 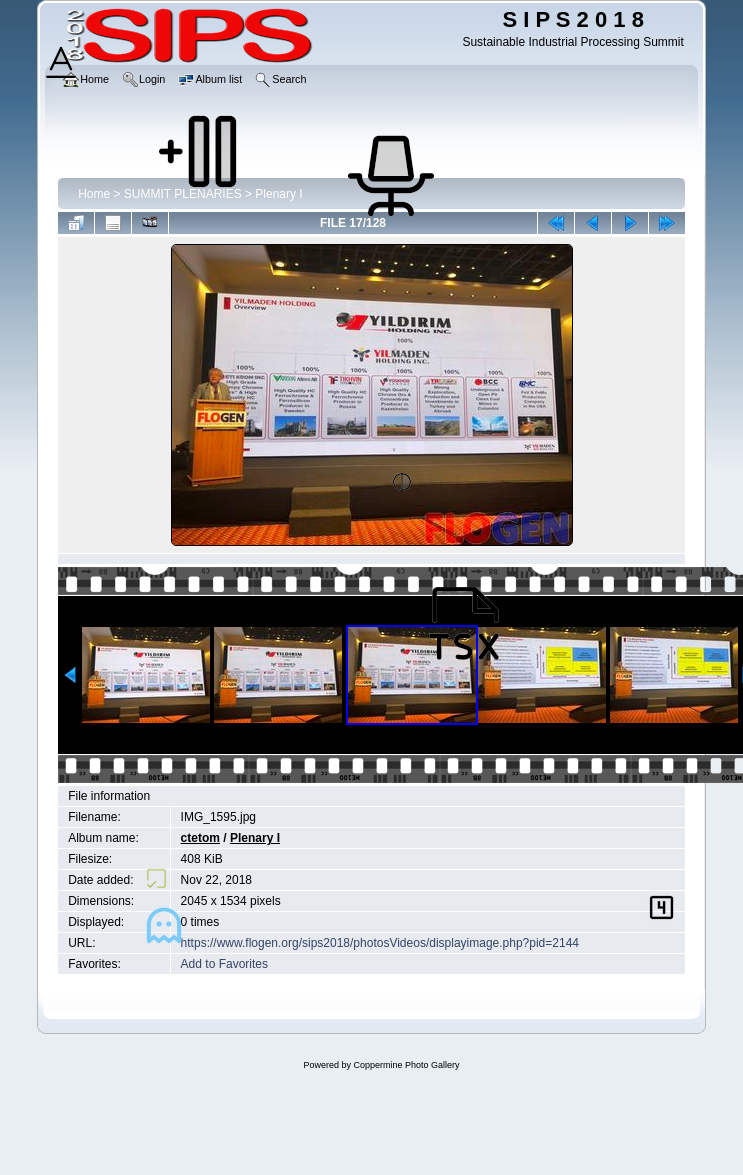 I want to click on add a new column to the left, so click(x=203, y=151).